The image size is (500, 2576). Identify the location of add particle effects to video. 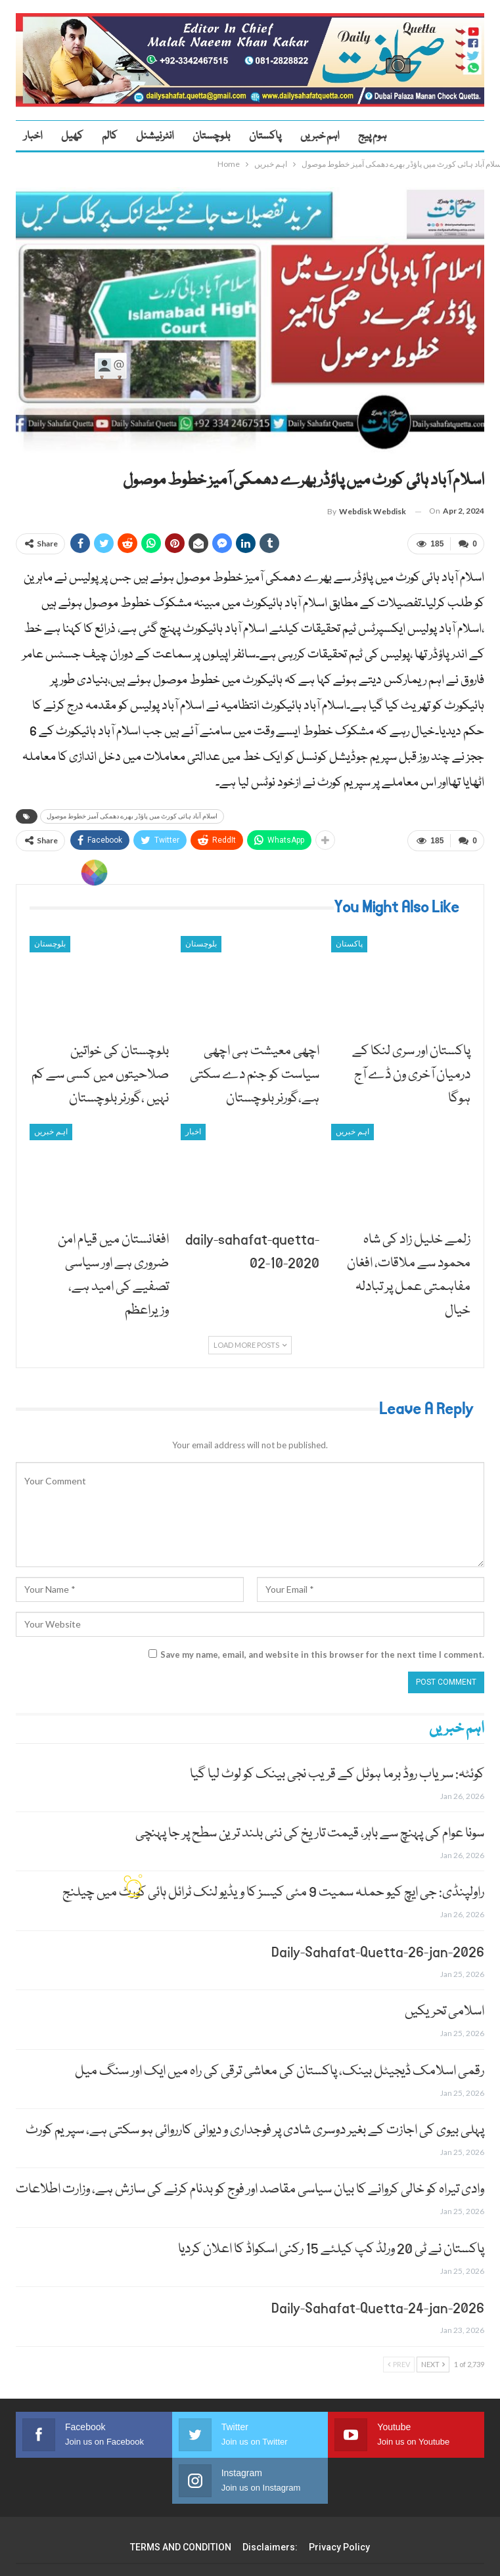
(134, 1886).